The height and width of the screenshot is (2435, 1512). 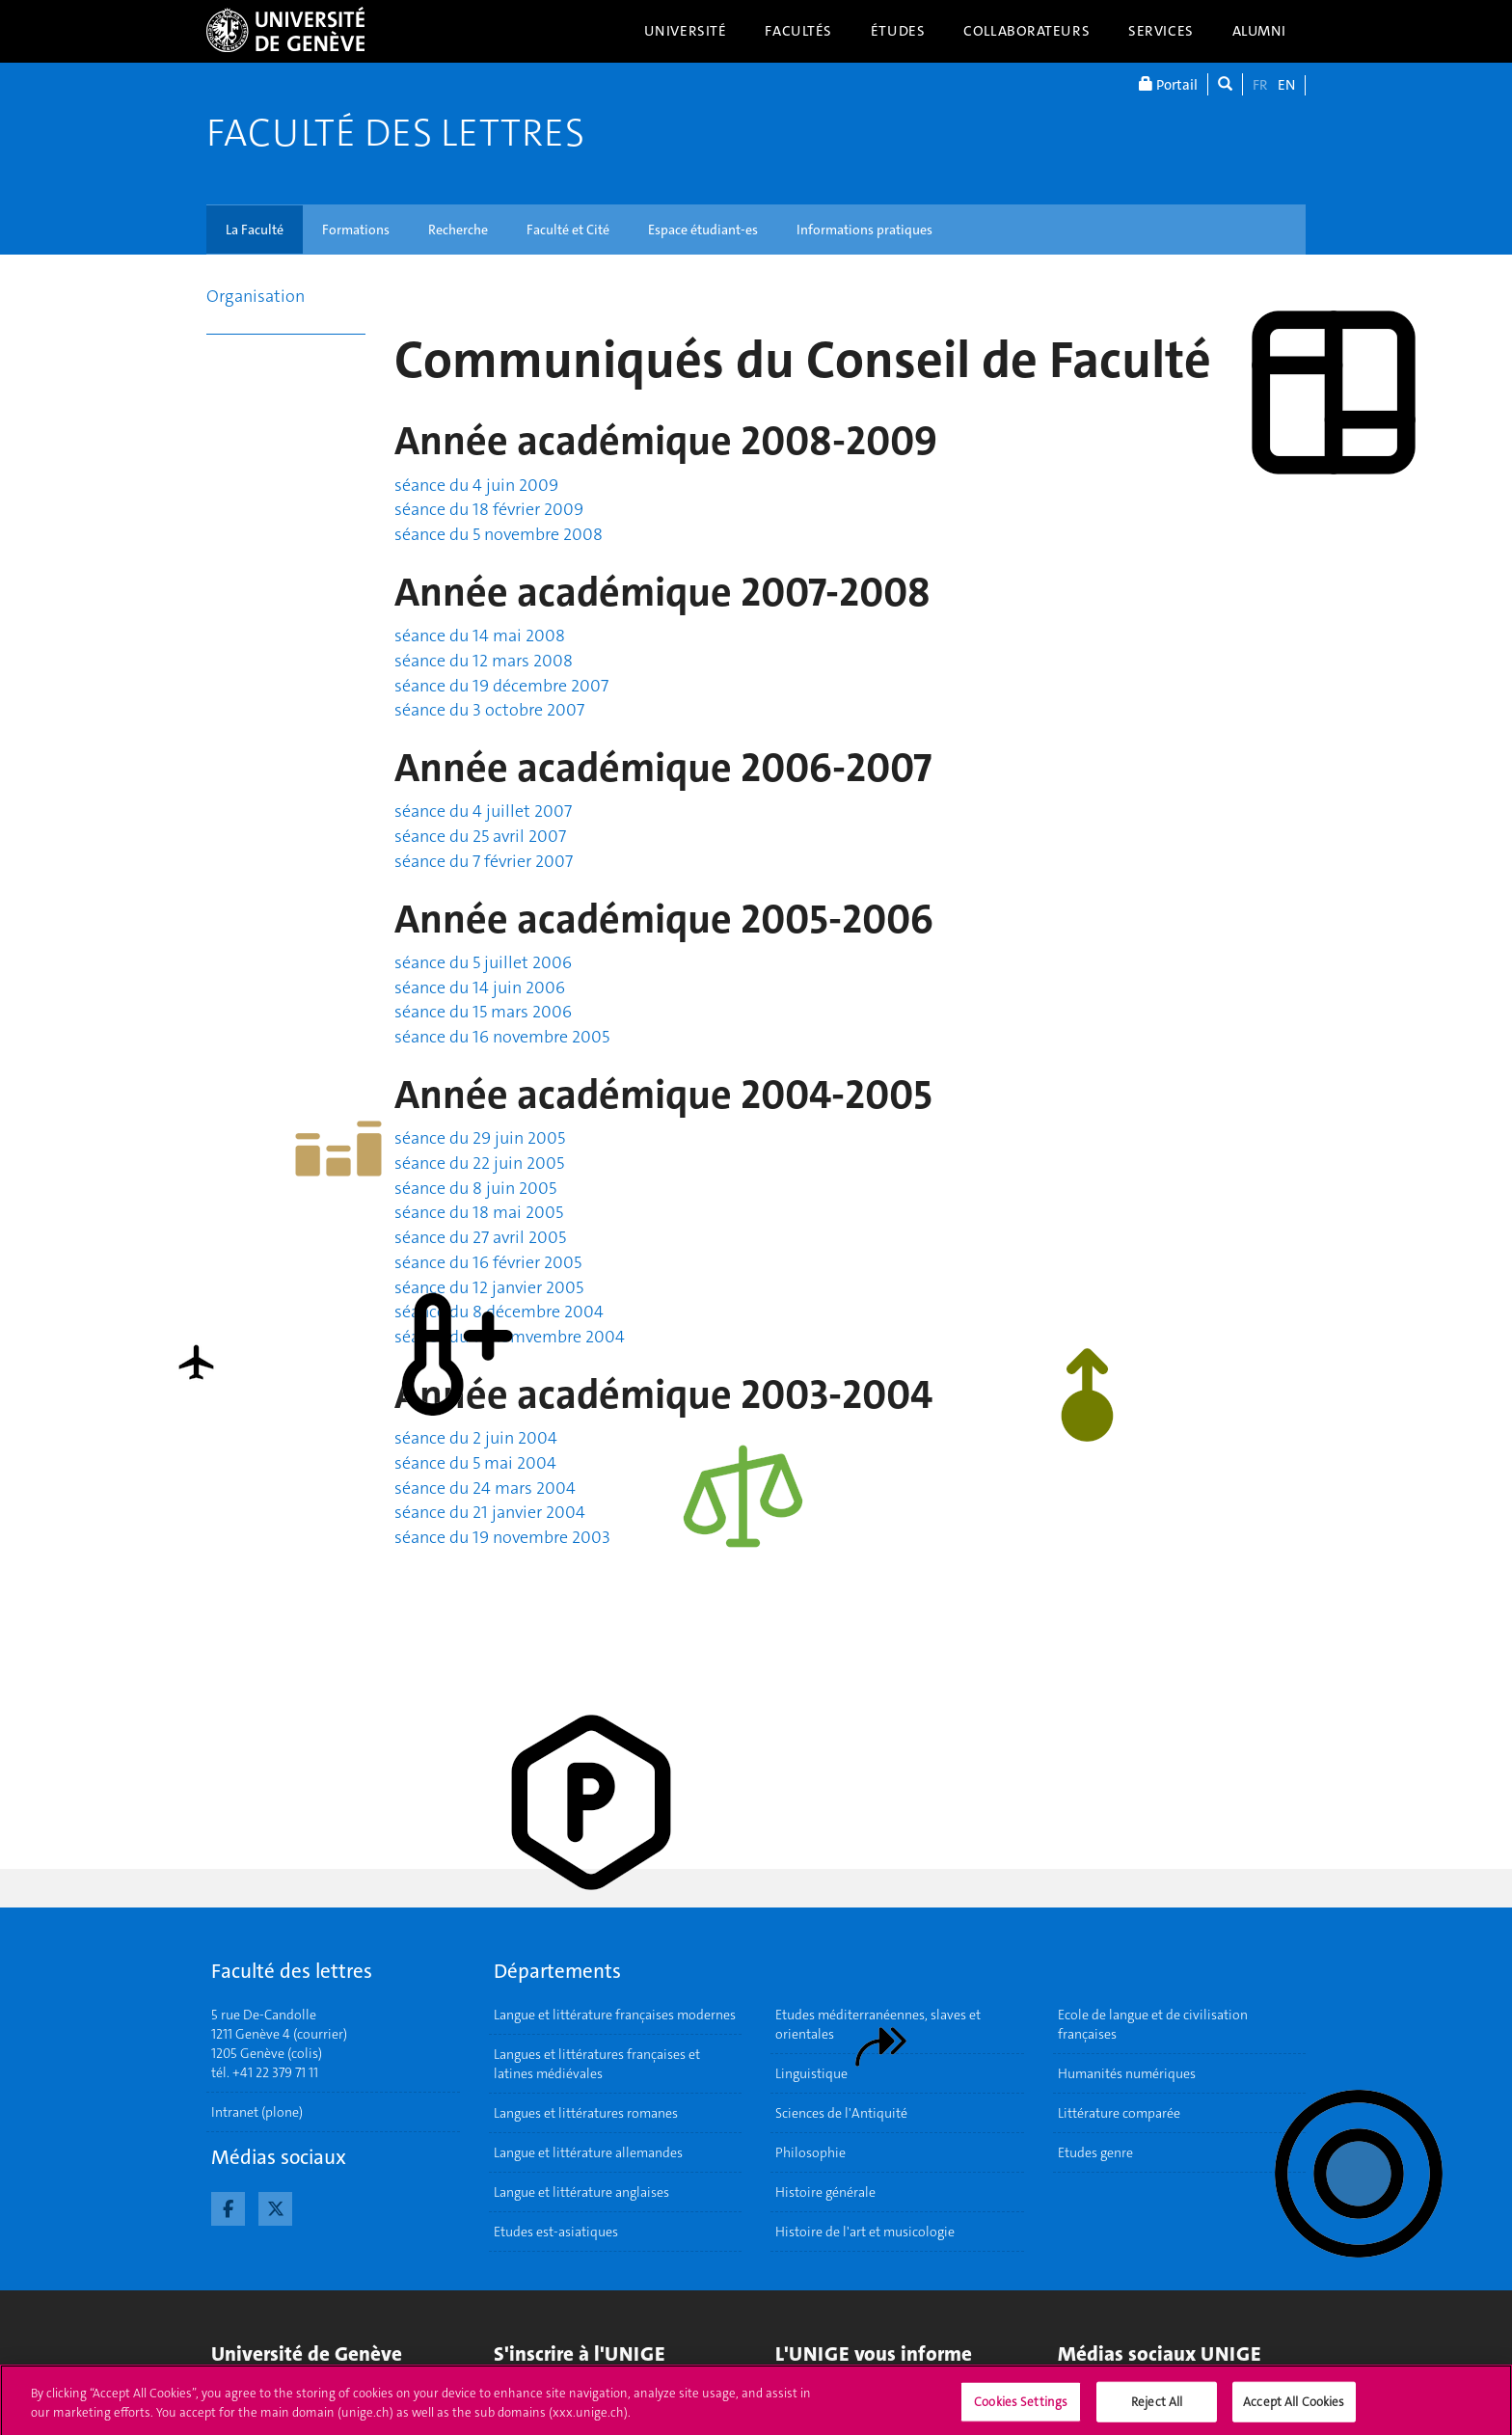 What do you see at coordinates (880, 2046) in the screenshot?
I see `forward or share content to multiple recipients` at bounding box center [880, 2046].